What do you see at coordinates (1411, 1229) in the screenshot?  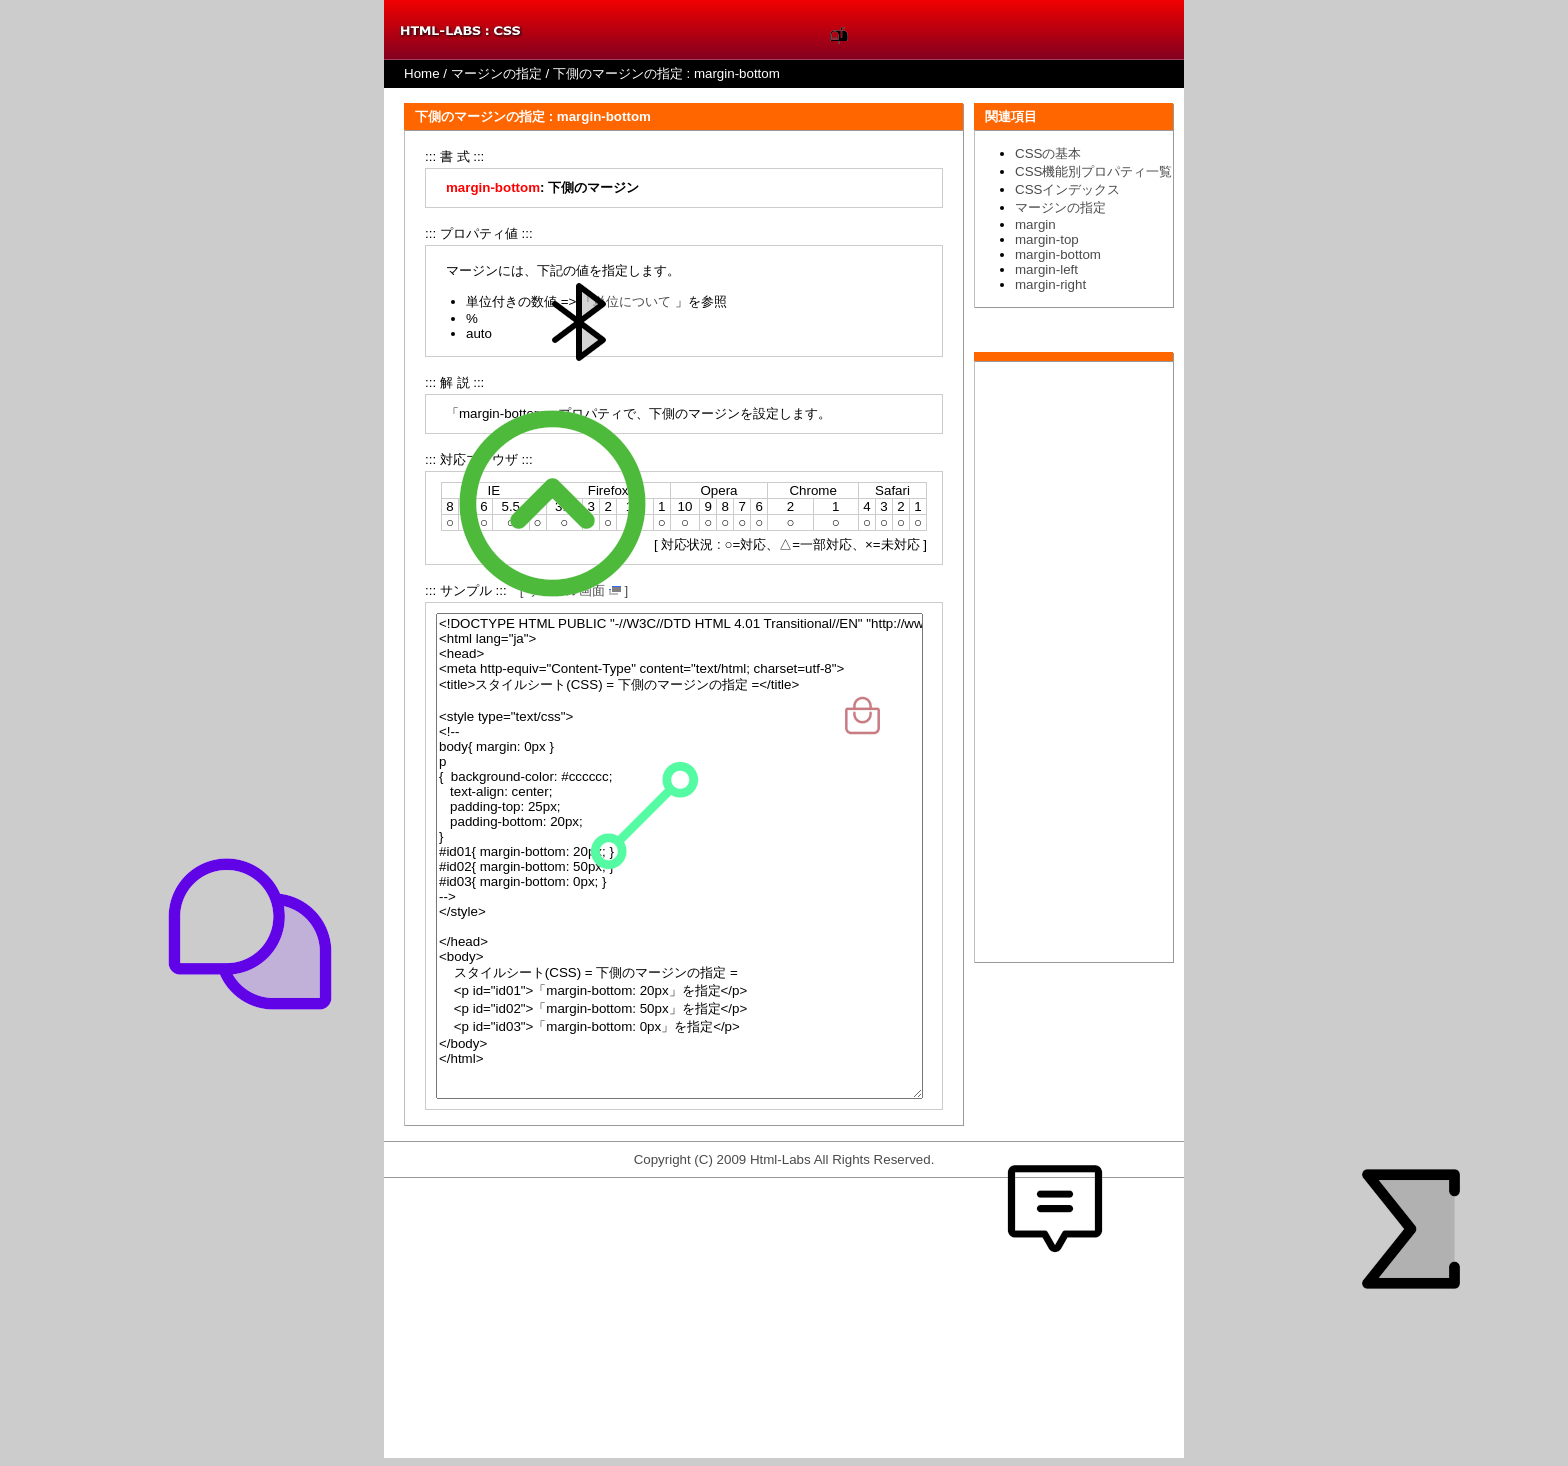 I see `calculate sum or total` at bounding box center [1411, 1229].